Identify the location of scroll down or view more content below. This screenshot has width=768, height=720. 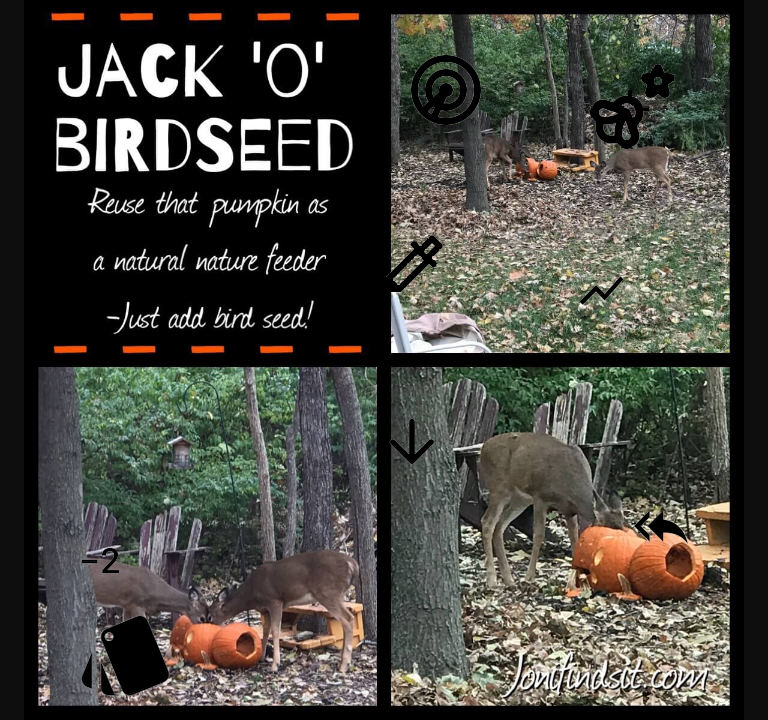
(412, 442).